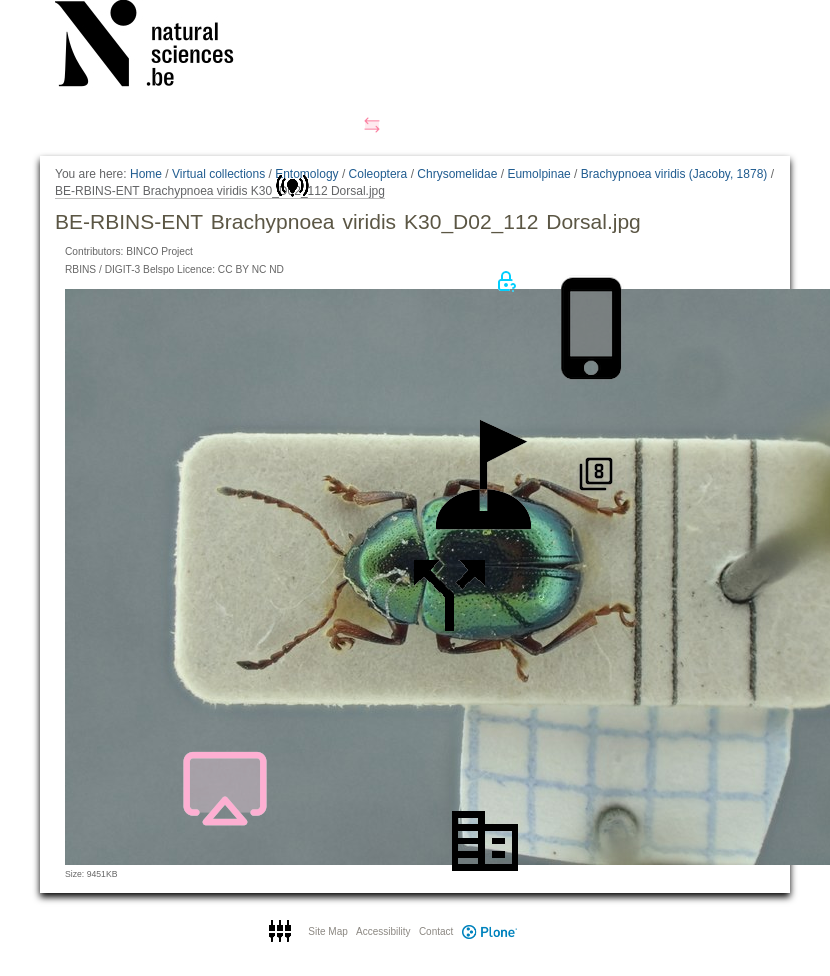 The width and height of the screenshot is (830, 976). I want to click on view AI-powered predictions or suggestions, so click(292, 185).